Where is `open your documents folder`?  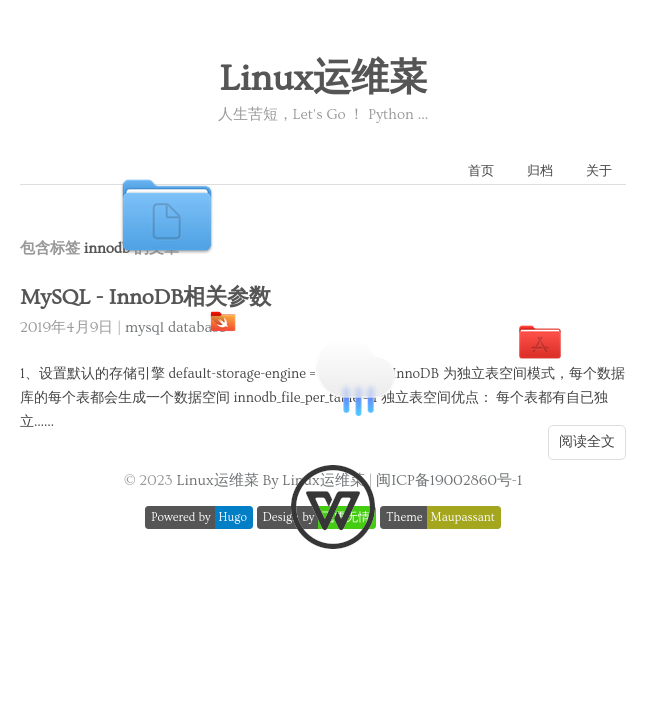
open your documents folder is located at coordinates (167, 215).